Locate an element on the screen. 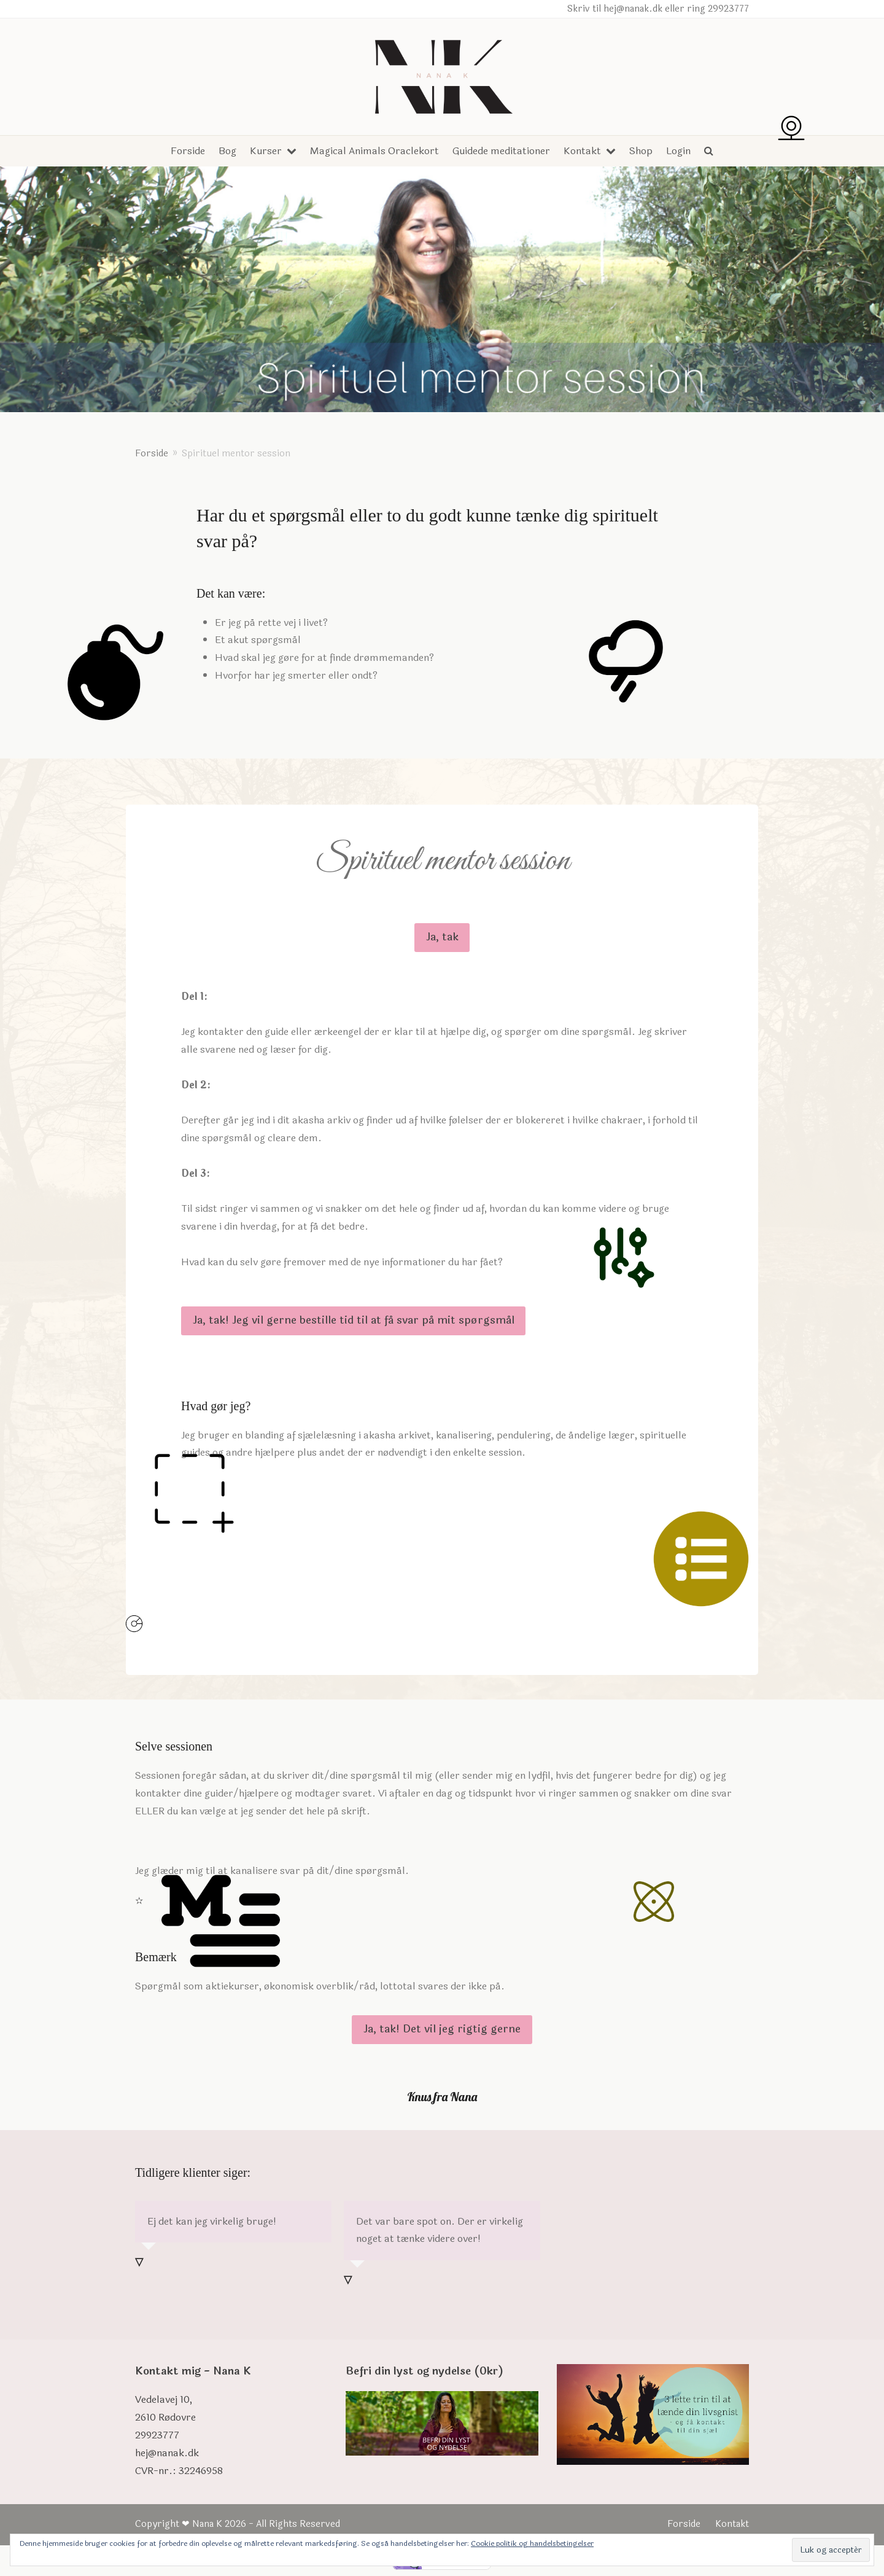 The width and height of the screenshot is (884, 2576). access AI-powered or smart settings adjustments is located at coordinates (620, 1254).